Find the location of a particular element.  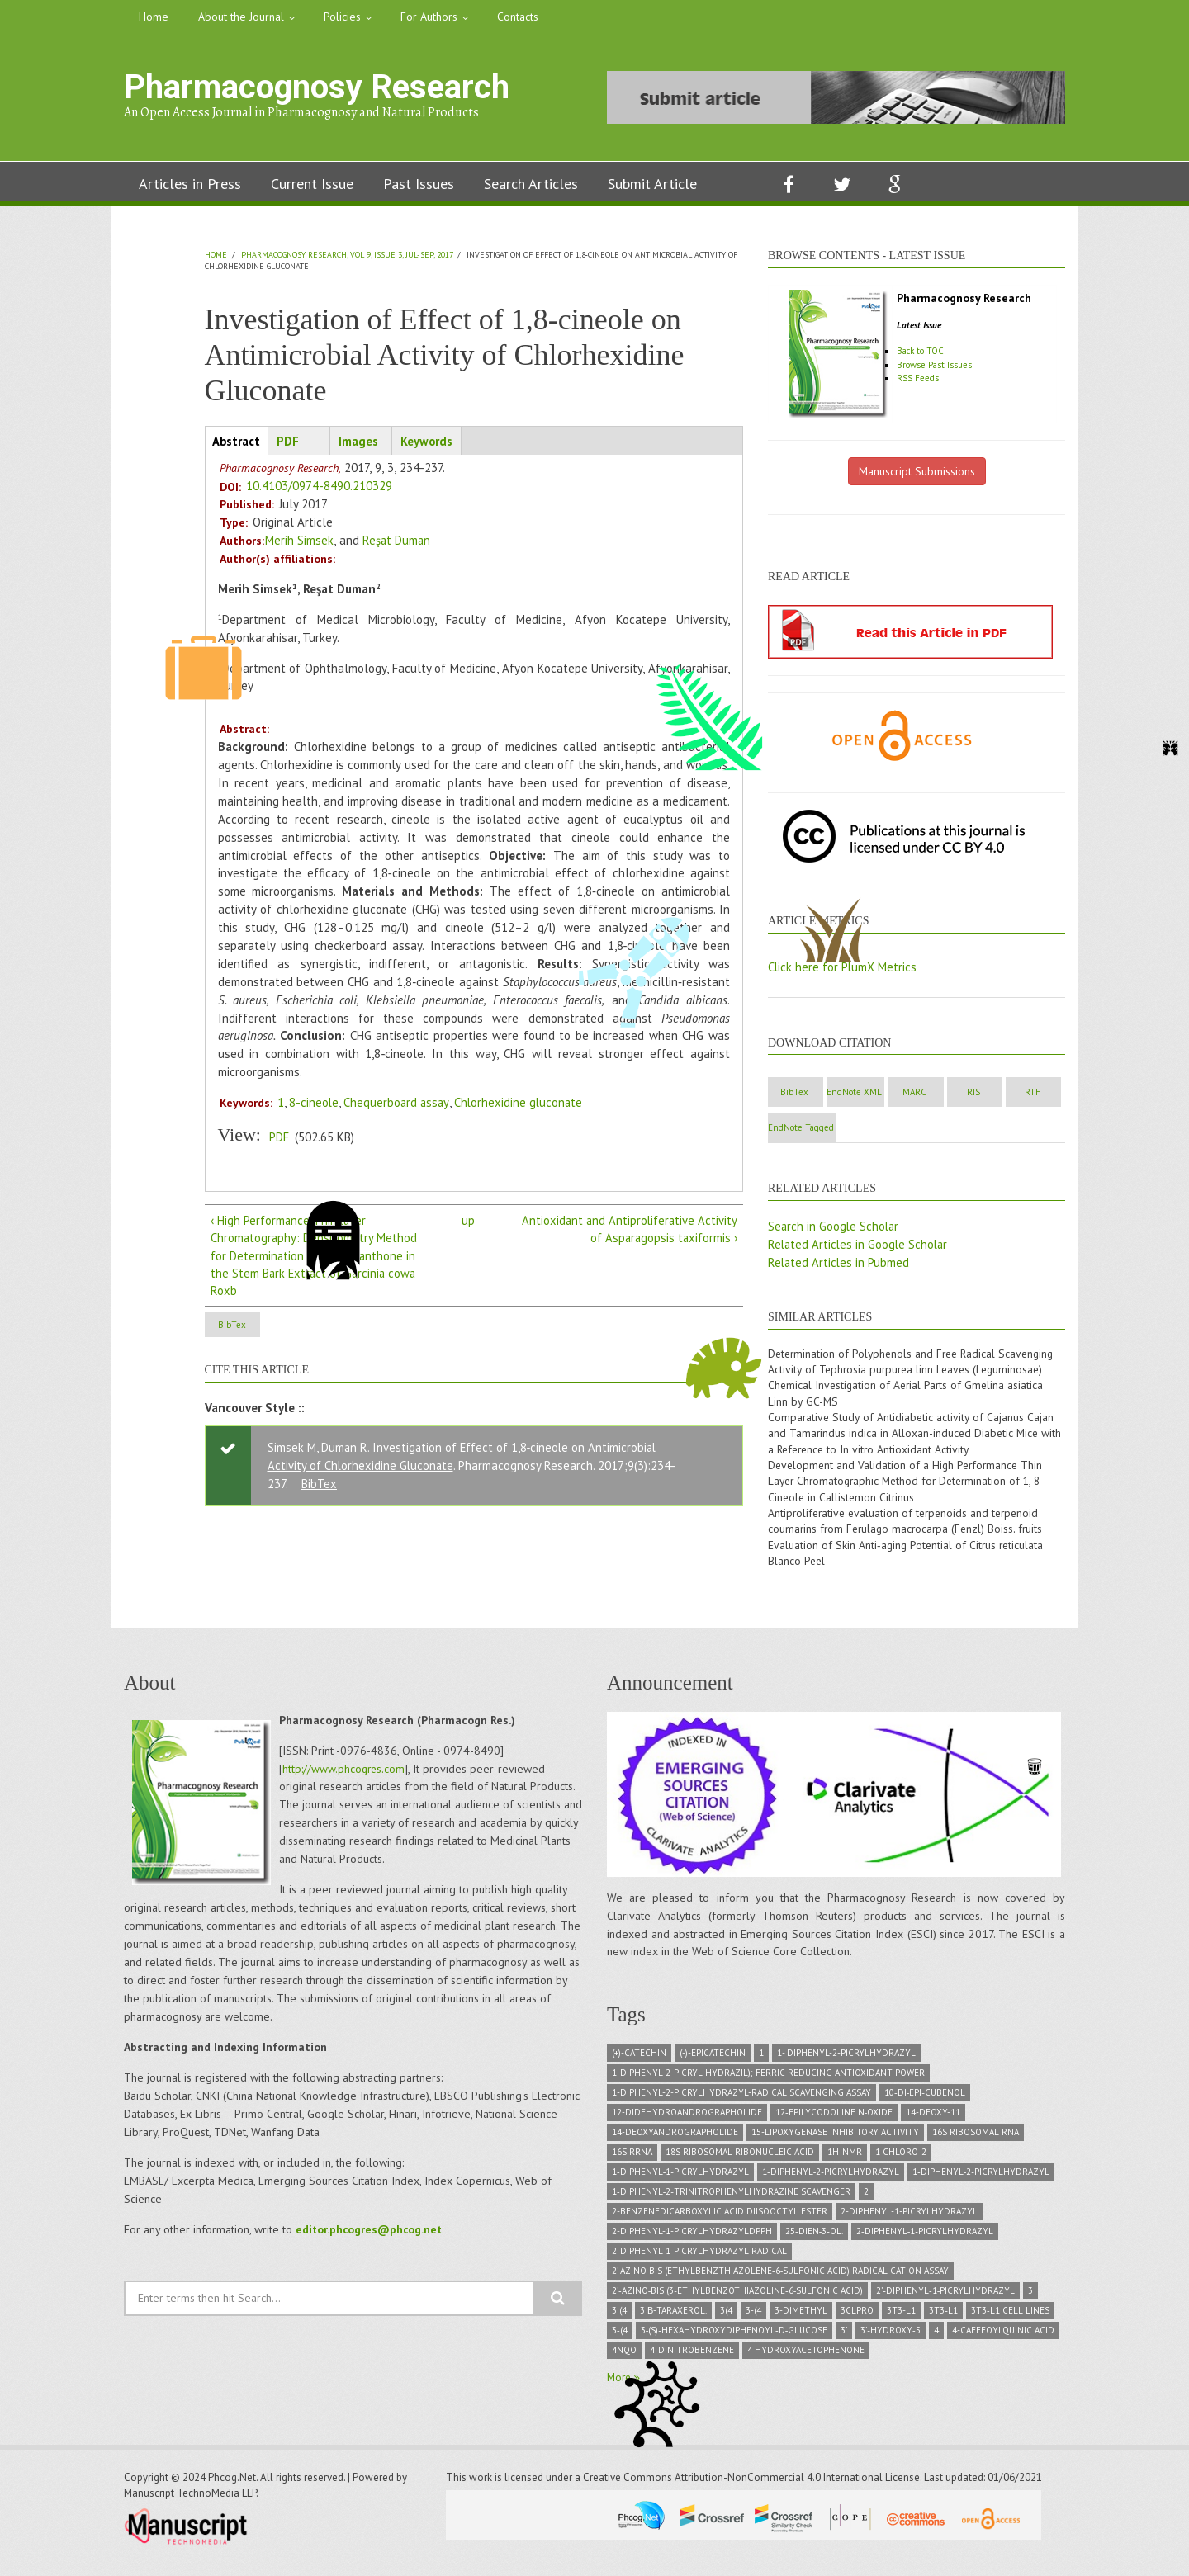

select boar faction or clan emblem is located at coordinates (723, 1368).